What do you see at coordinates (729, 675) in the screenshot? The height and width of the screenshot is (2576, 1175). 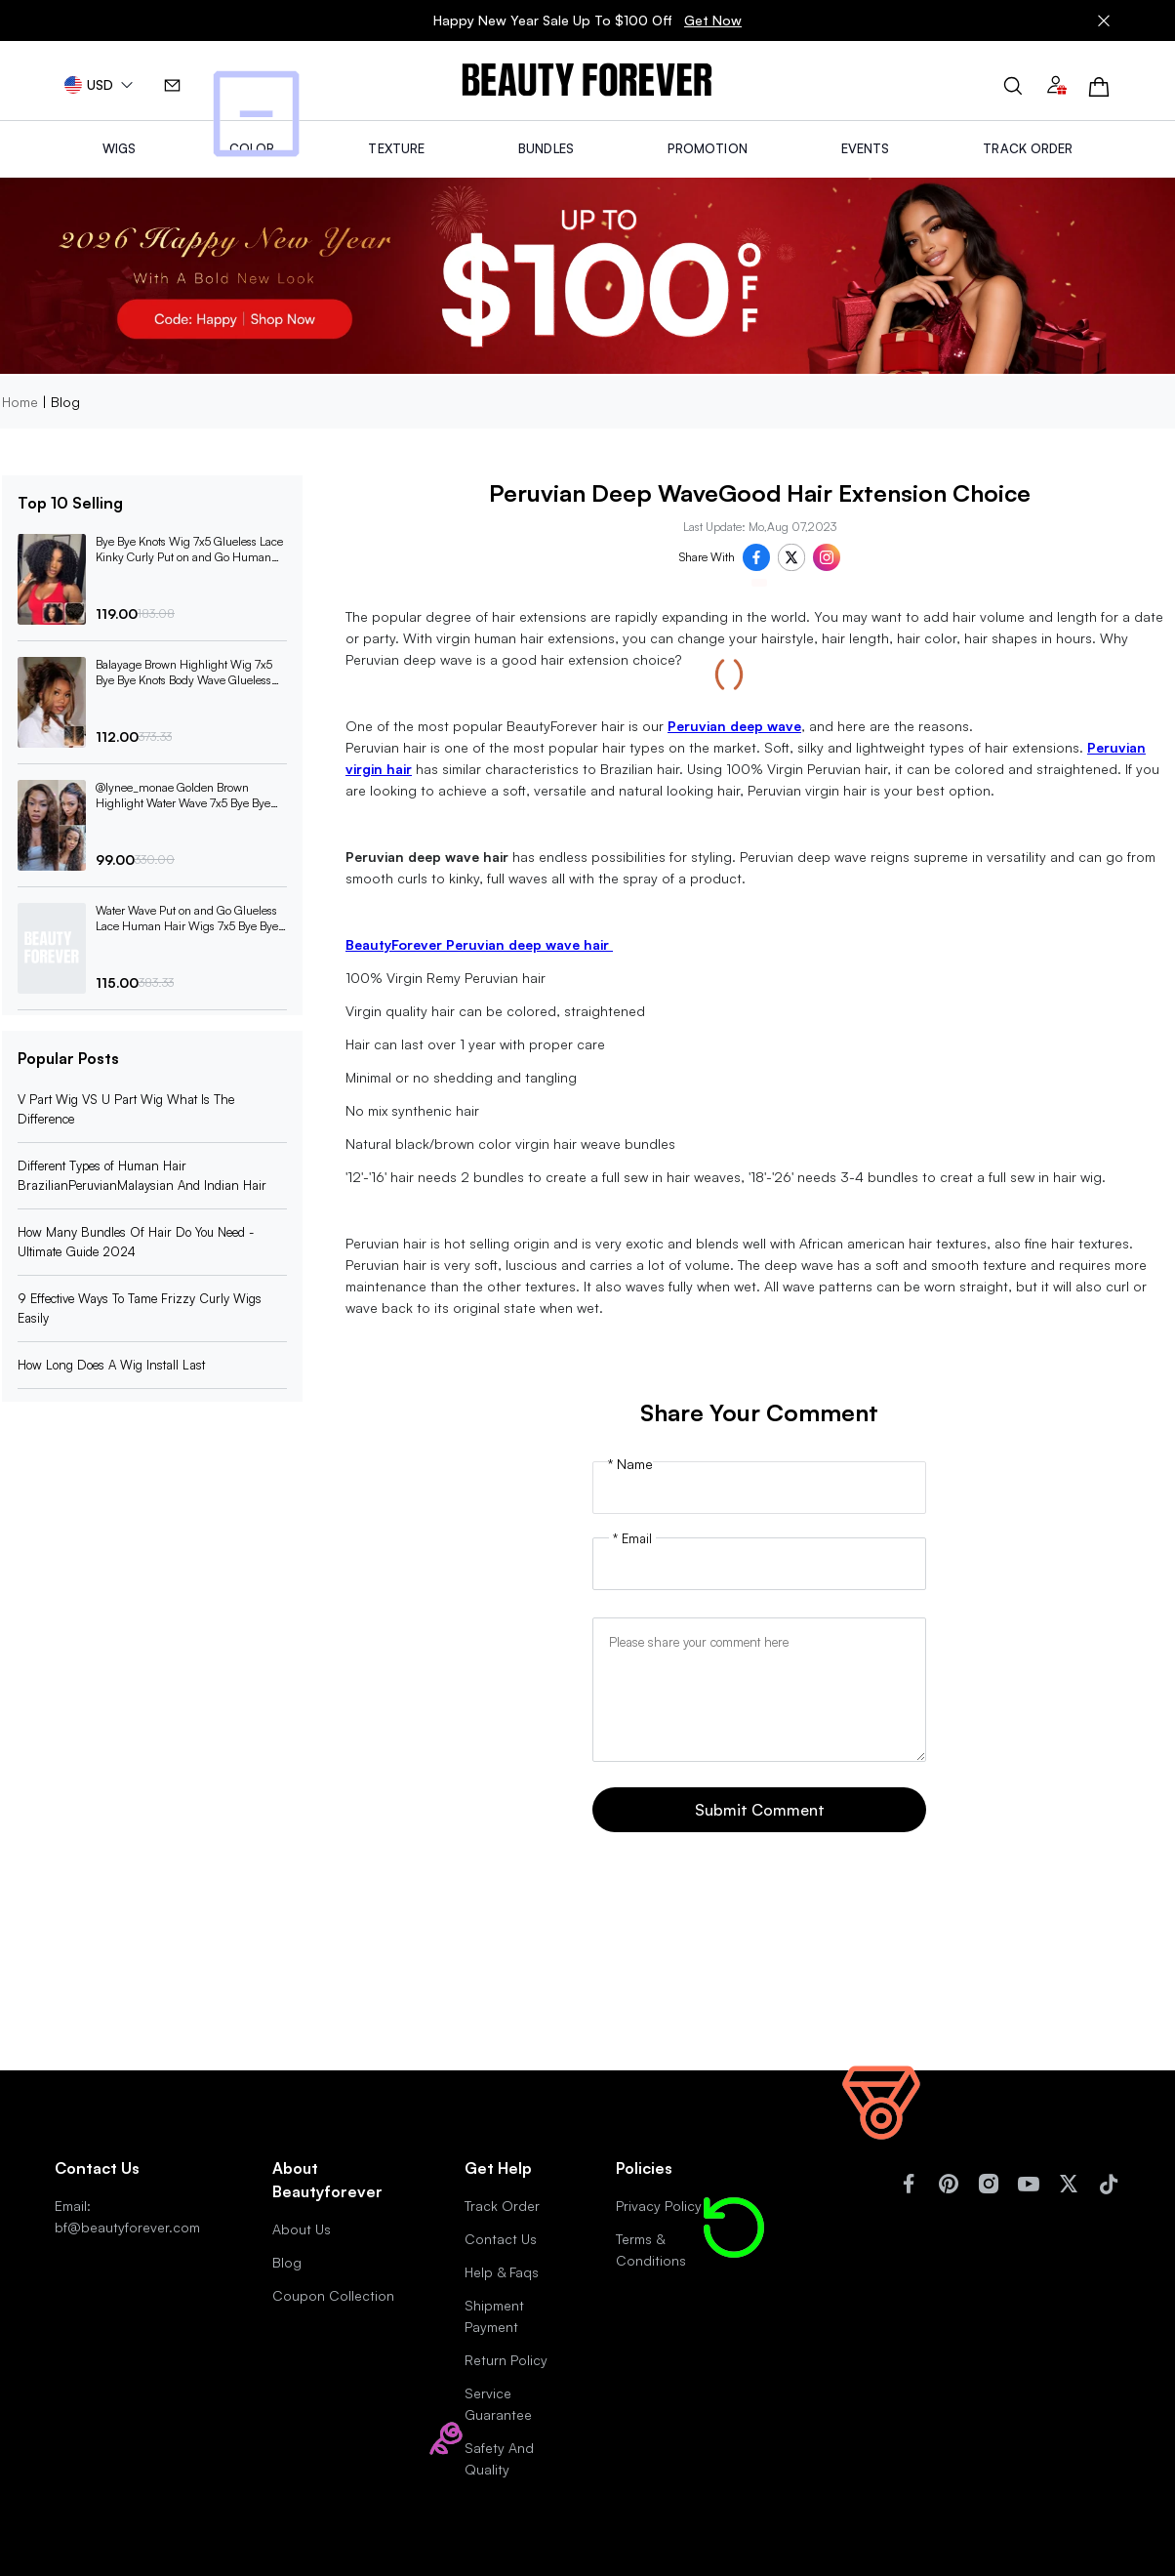 I see `insert parentheses or brackets in text` at bounding box center [729, 675].